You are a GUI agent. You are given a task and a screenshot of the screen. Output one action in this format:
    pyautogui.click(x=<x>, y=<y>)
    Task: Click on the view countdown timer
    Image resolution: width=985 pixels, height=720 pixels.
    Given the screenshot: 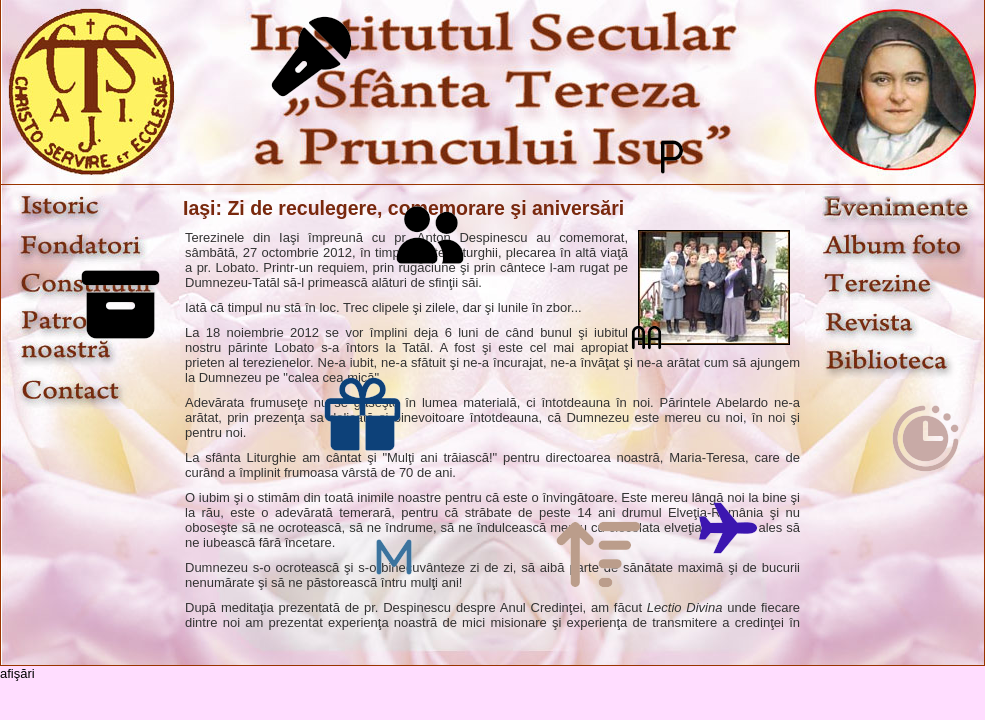 What is the action you would take?
    pyautogui.click(x=925, y=438)
    